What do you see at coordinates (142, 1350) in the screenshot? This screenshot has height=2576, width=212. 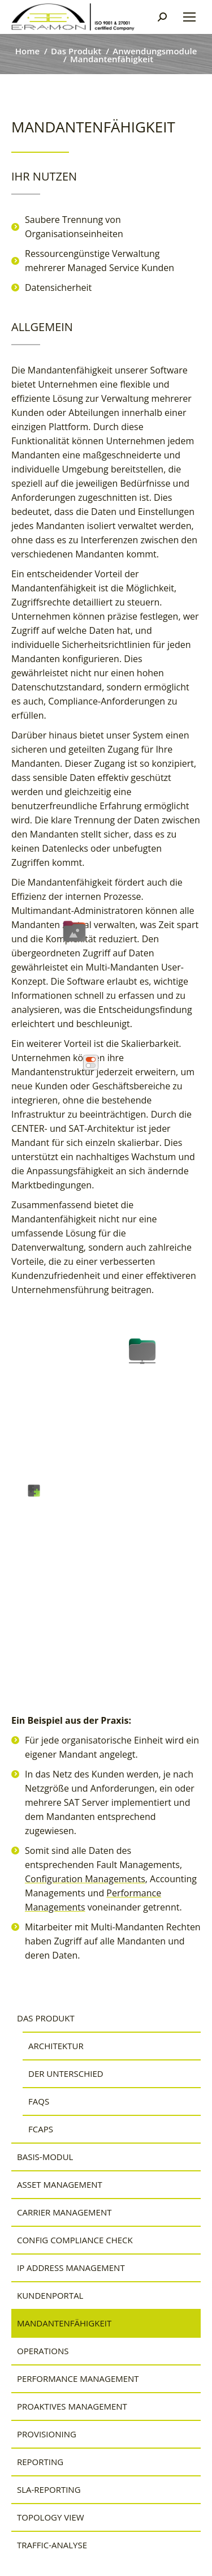 I see `access a network or remote folder` at bounding box center [142, 1350].